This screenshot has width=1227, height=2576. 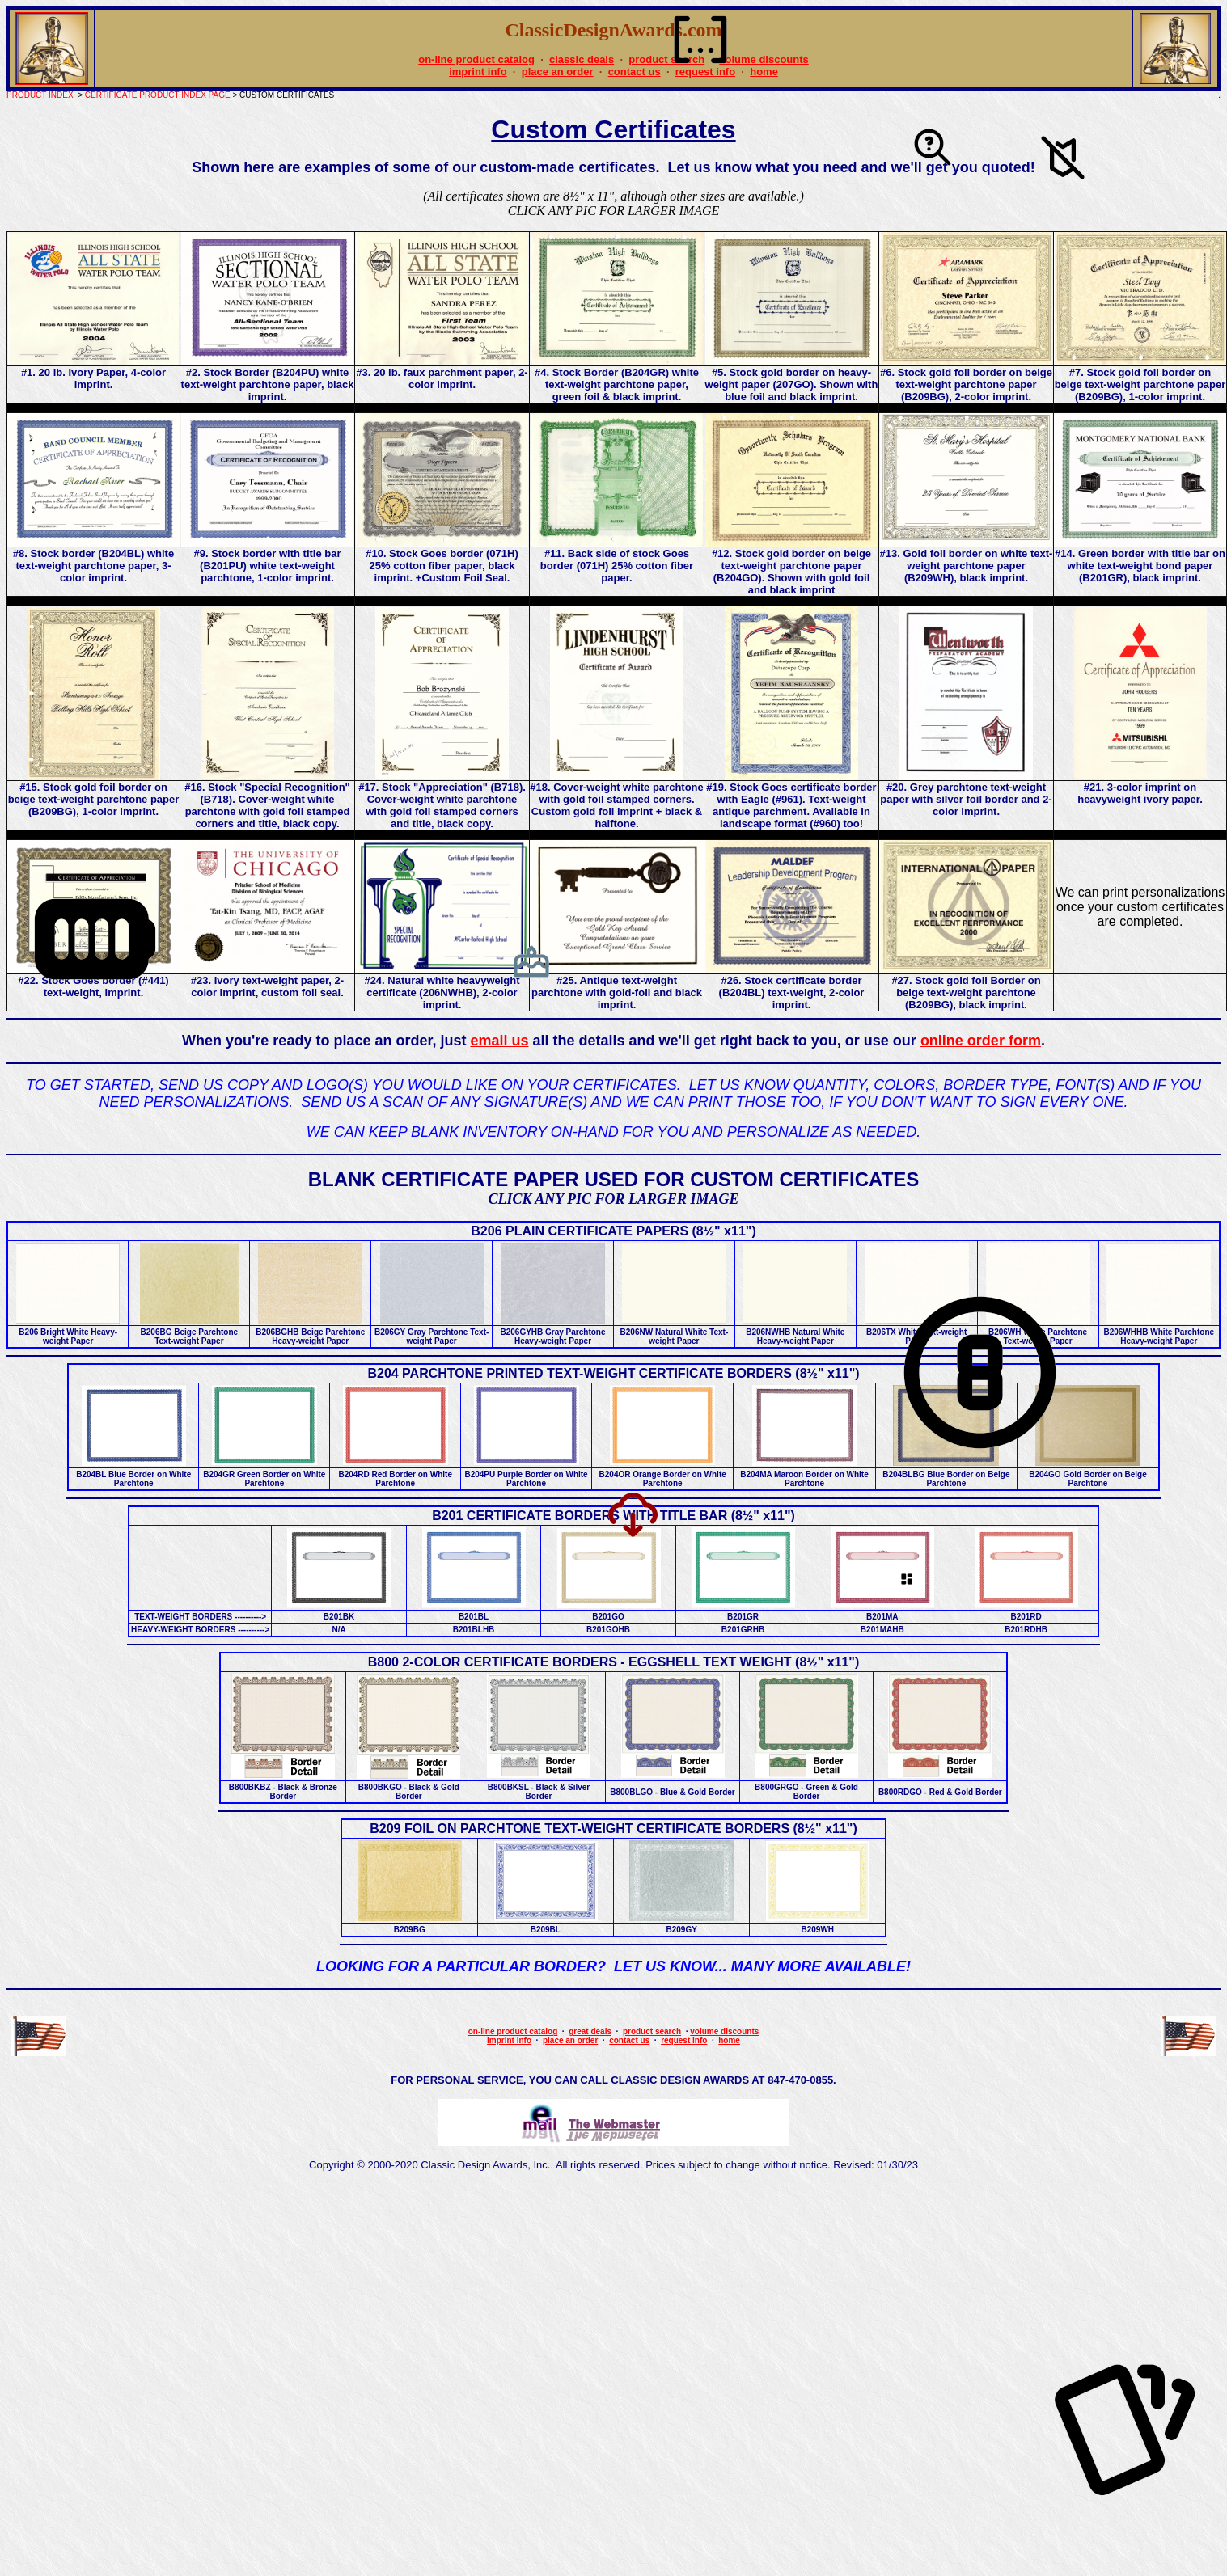 What do you see at coordinates (933, 147) in the screenshot?
I see `search help or FAQ` at bounding box center [933, 147].